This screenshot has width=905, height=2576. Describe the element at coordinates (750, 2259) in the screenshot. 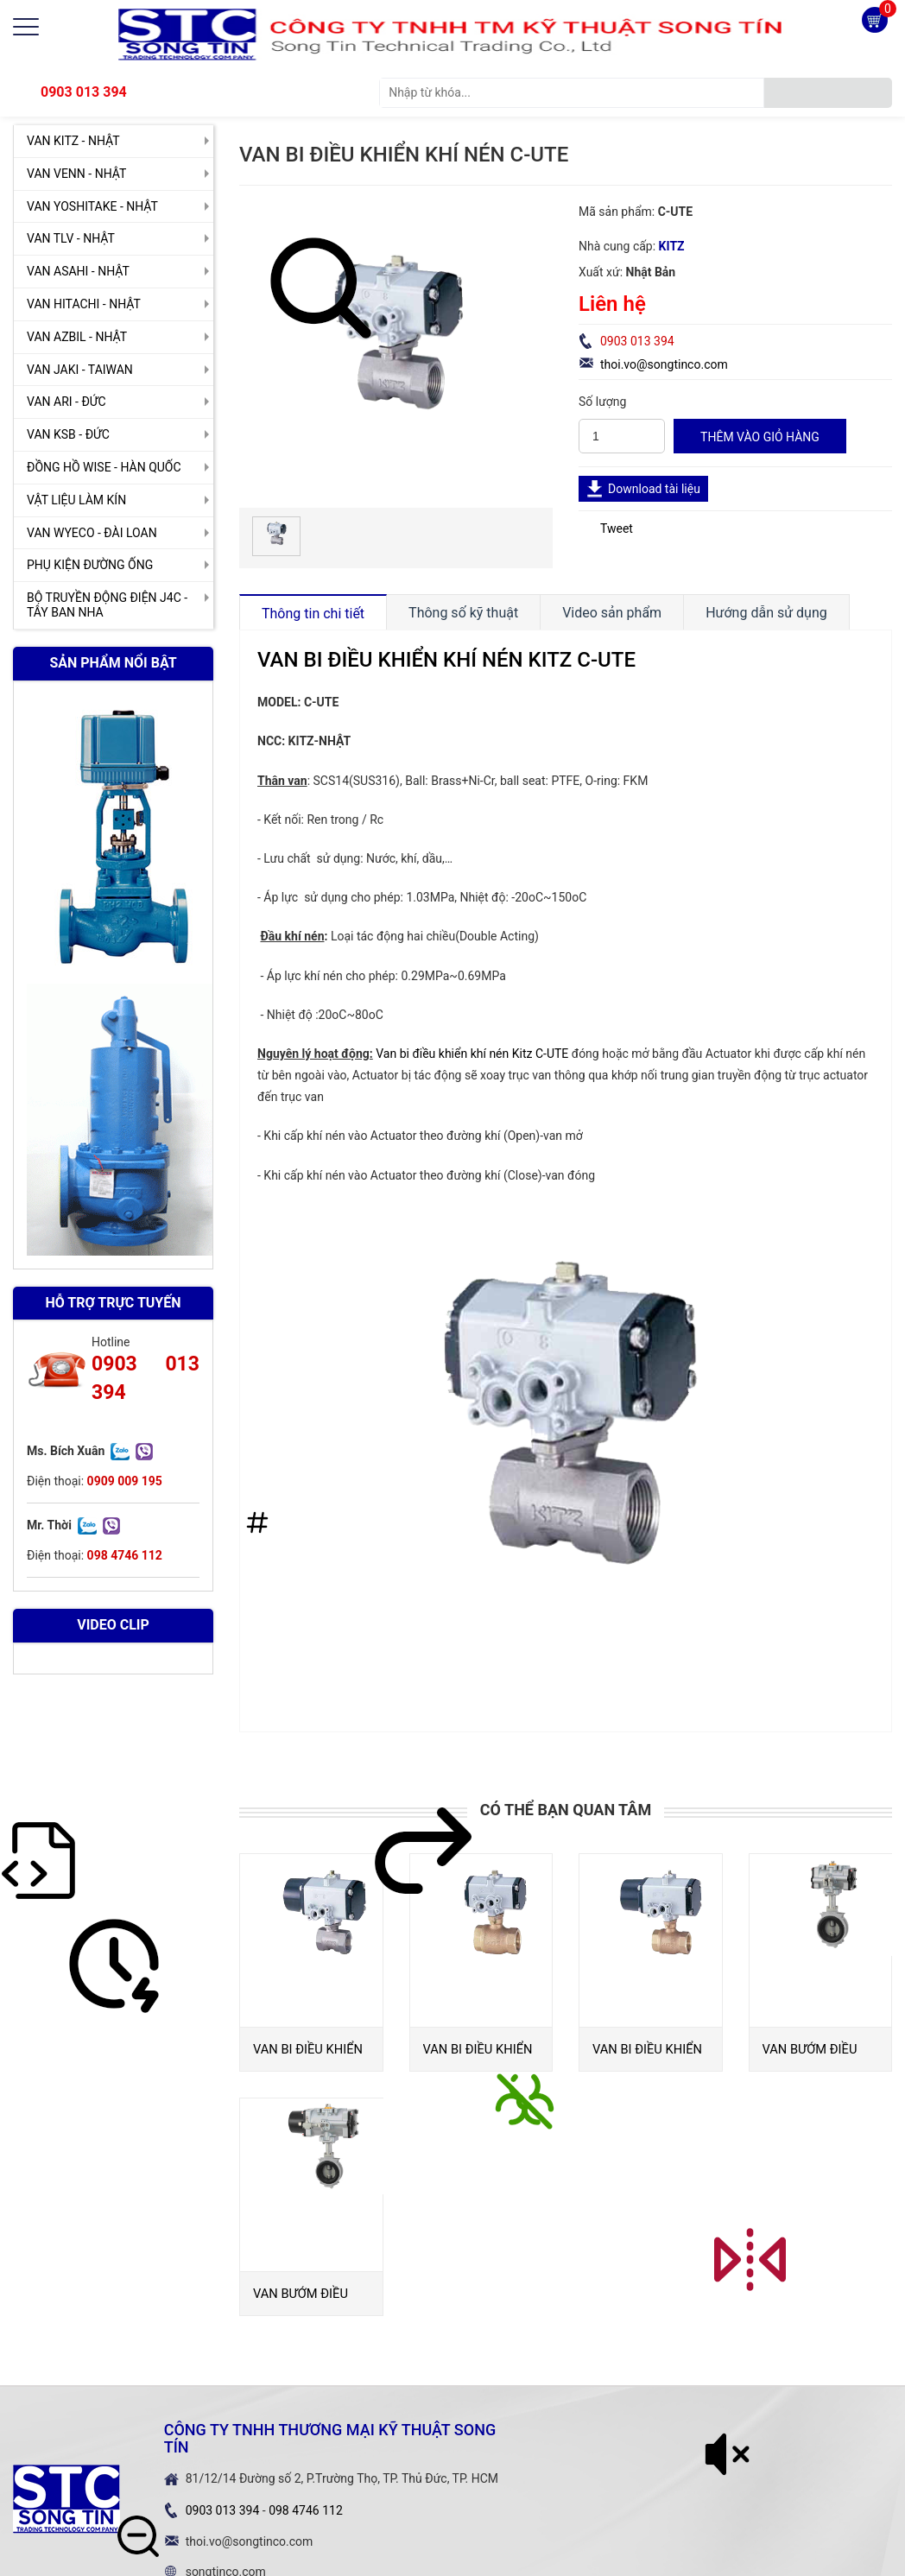

I see `mirror or flip content horizontally` at that location.